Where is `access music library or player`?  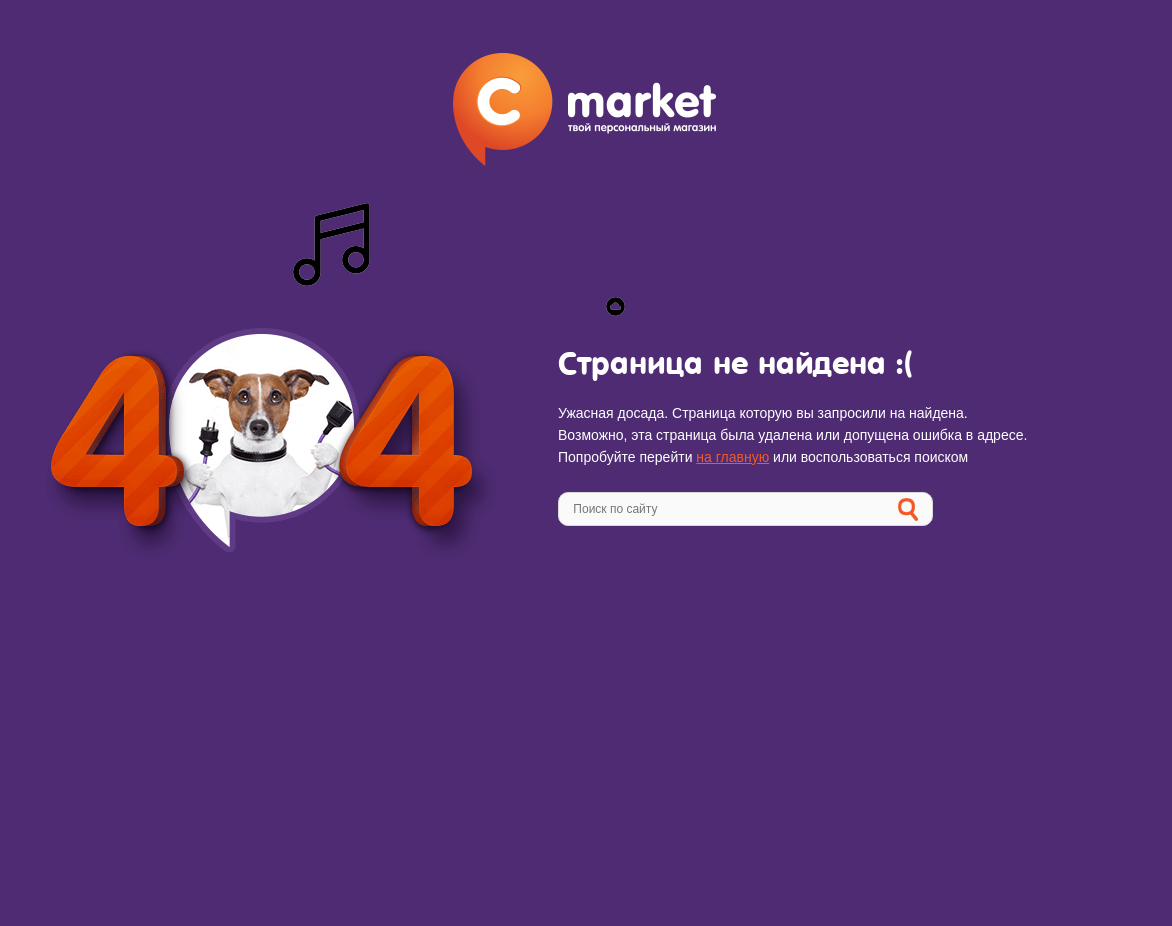
access music library or player is located at coordinates (336, 246).